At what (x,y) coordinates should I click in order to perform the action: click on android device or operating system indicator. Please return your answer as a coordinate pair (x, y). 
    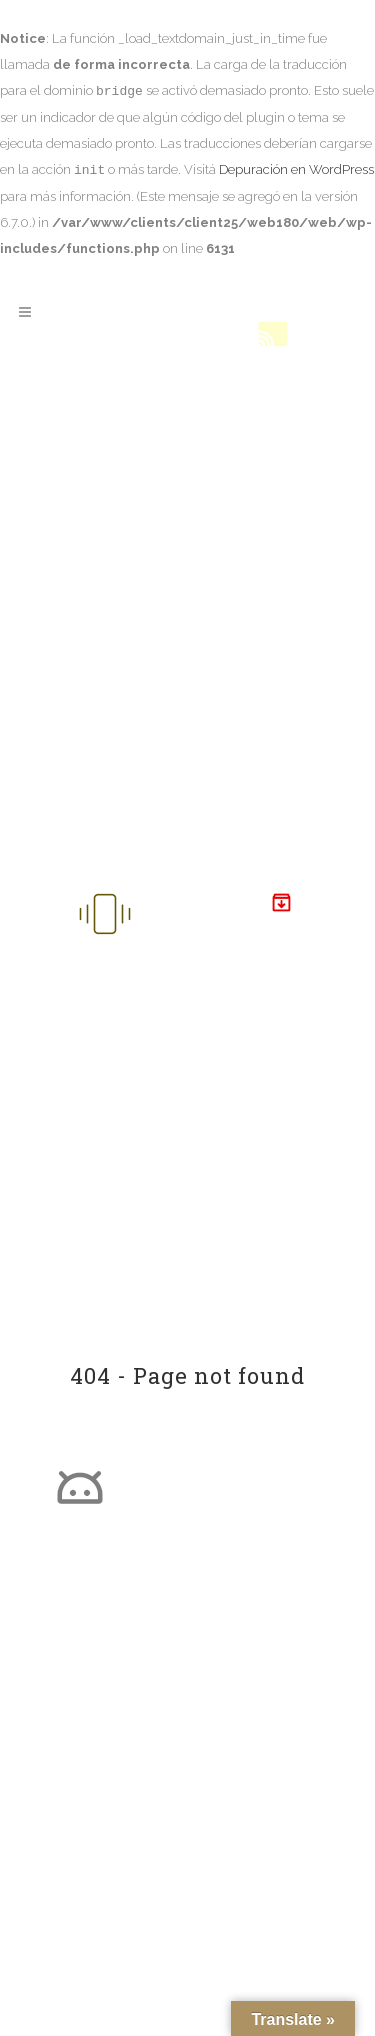
    Looking at the image, I should click on (80, 1489).